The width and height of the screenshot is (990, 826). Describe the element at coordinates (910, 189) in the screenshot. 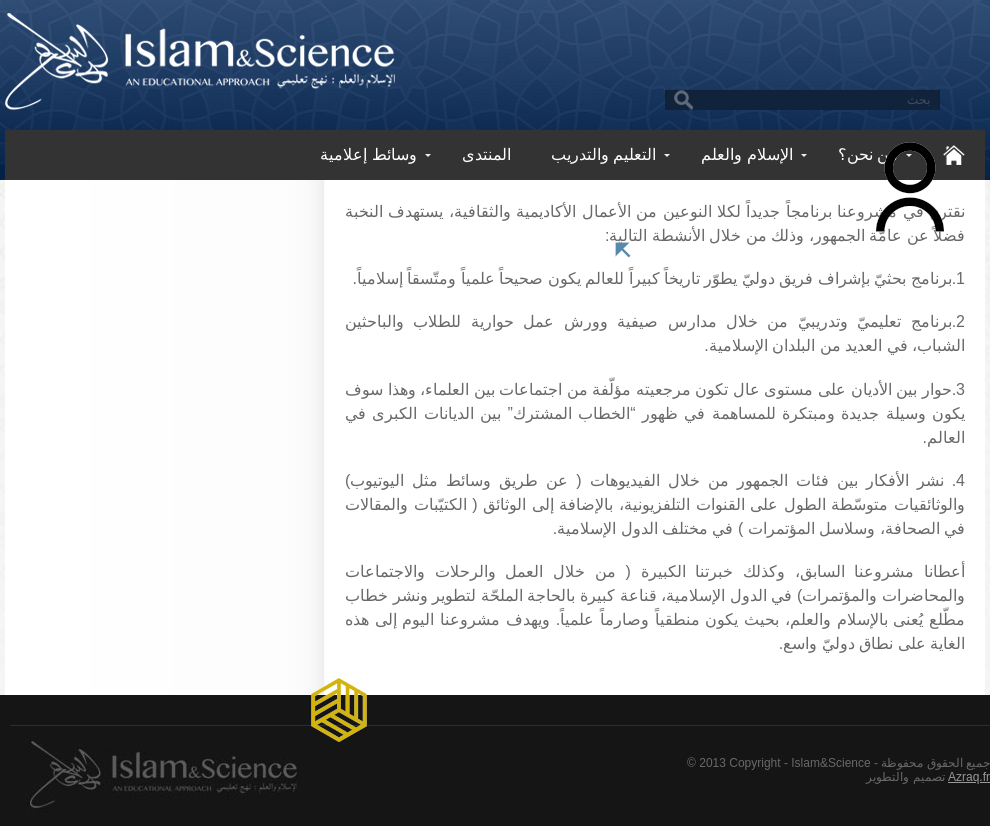

I see `view your profile` at that location.